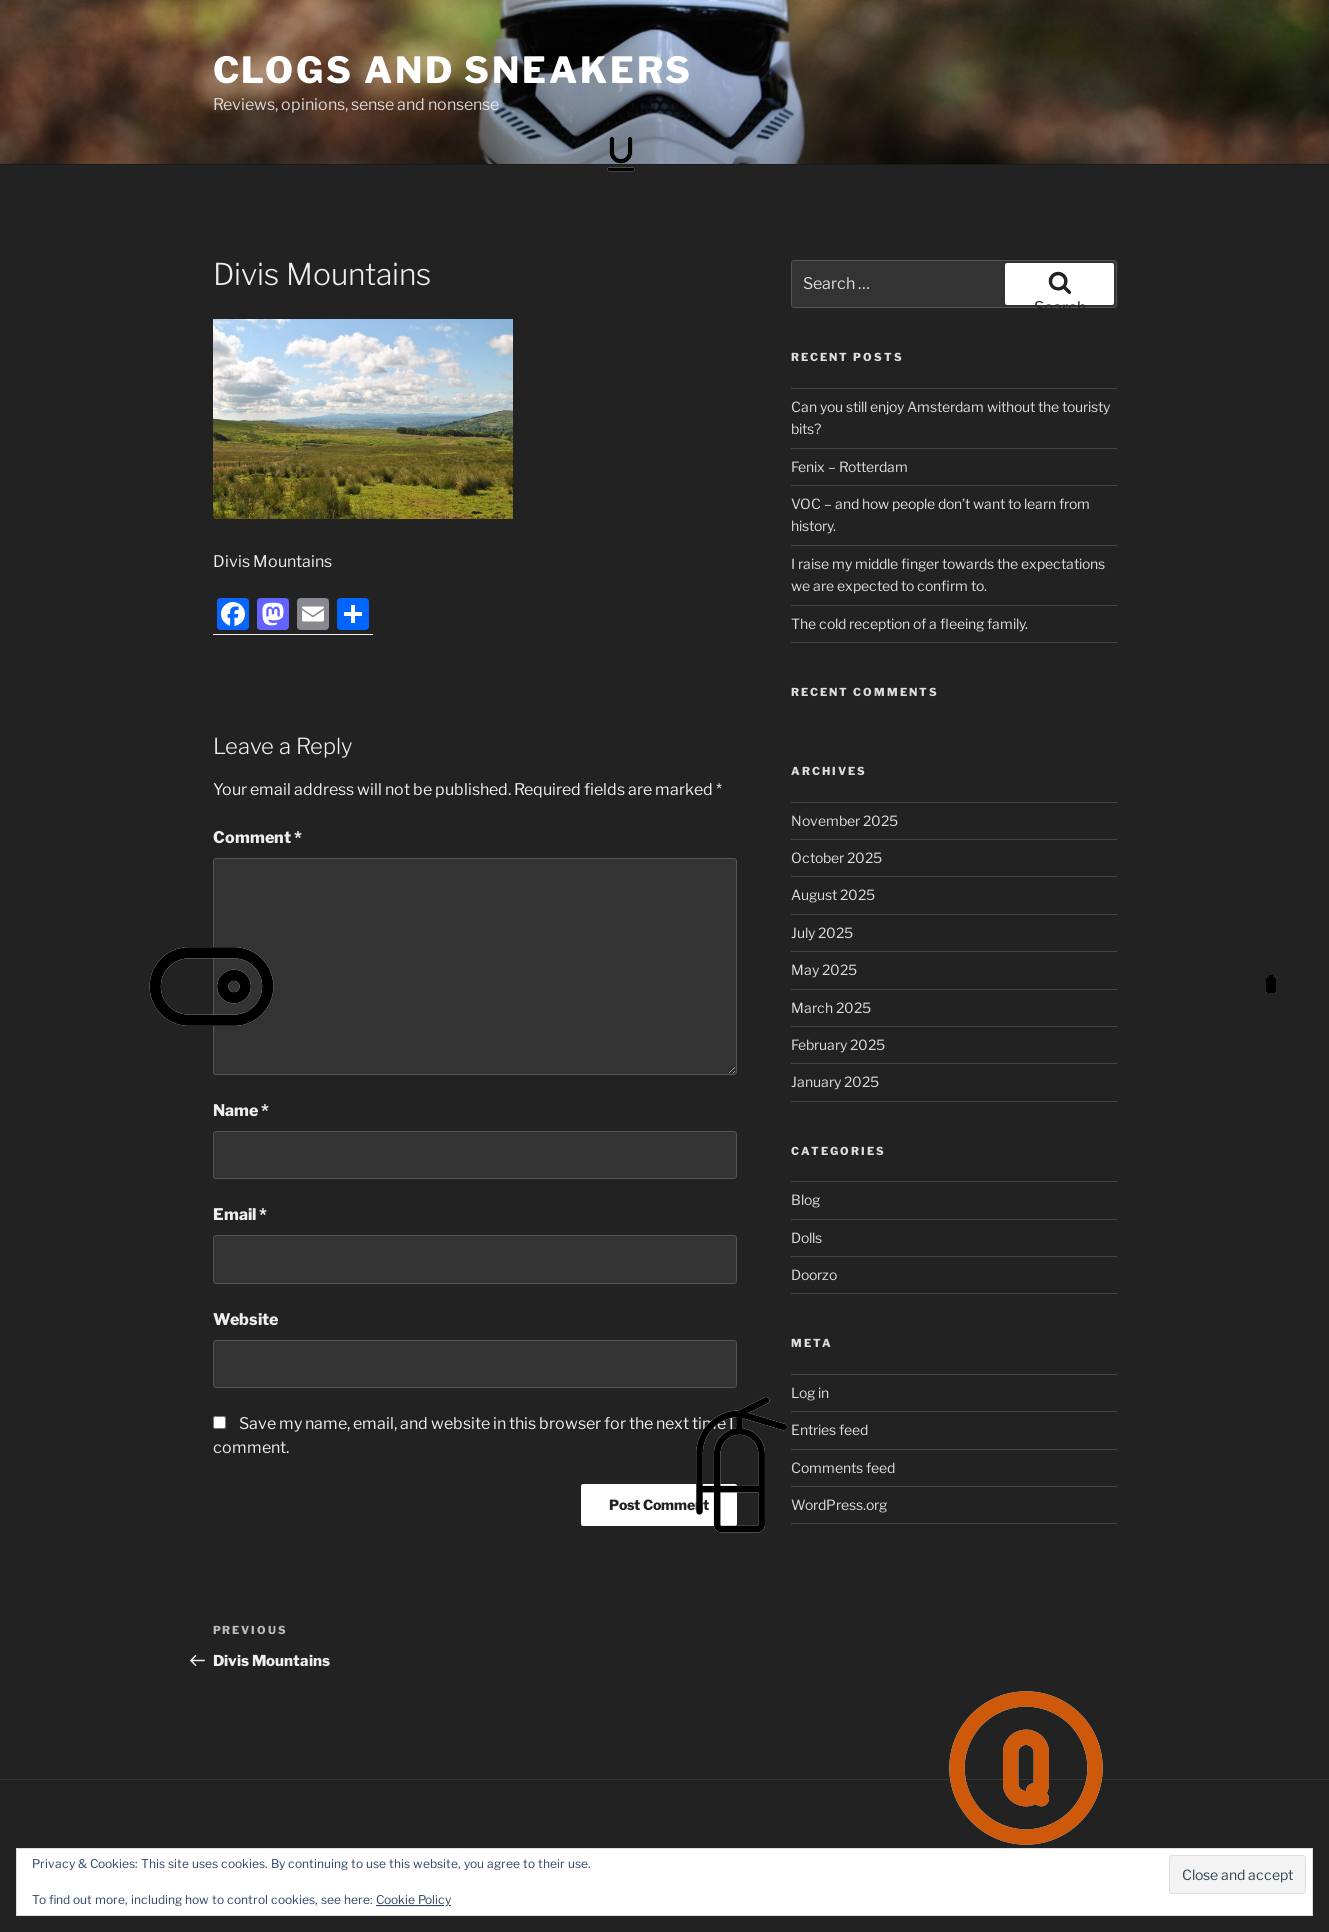 Image resolution: width=1329 pixels, height=1932 pixels. Describe the element at coordinates (735, 1467) in the screenshot. I see `access fire safety information` at that location.